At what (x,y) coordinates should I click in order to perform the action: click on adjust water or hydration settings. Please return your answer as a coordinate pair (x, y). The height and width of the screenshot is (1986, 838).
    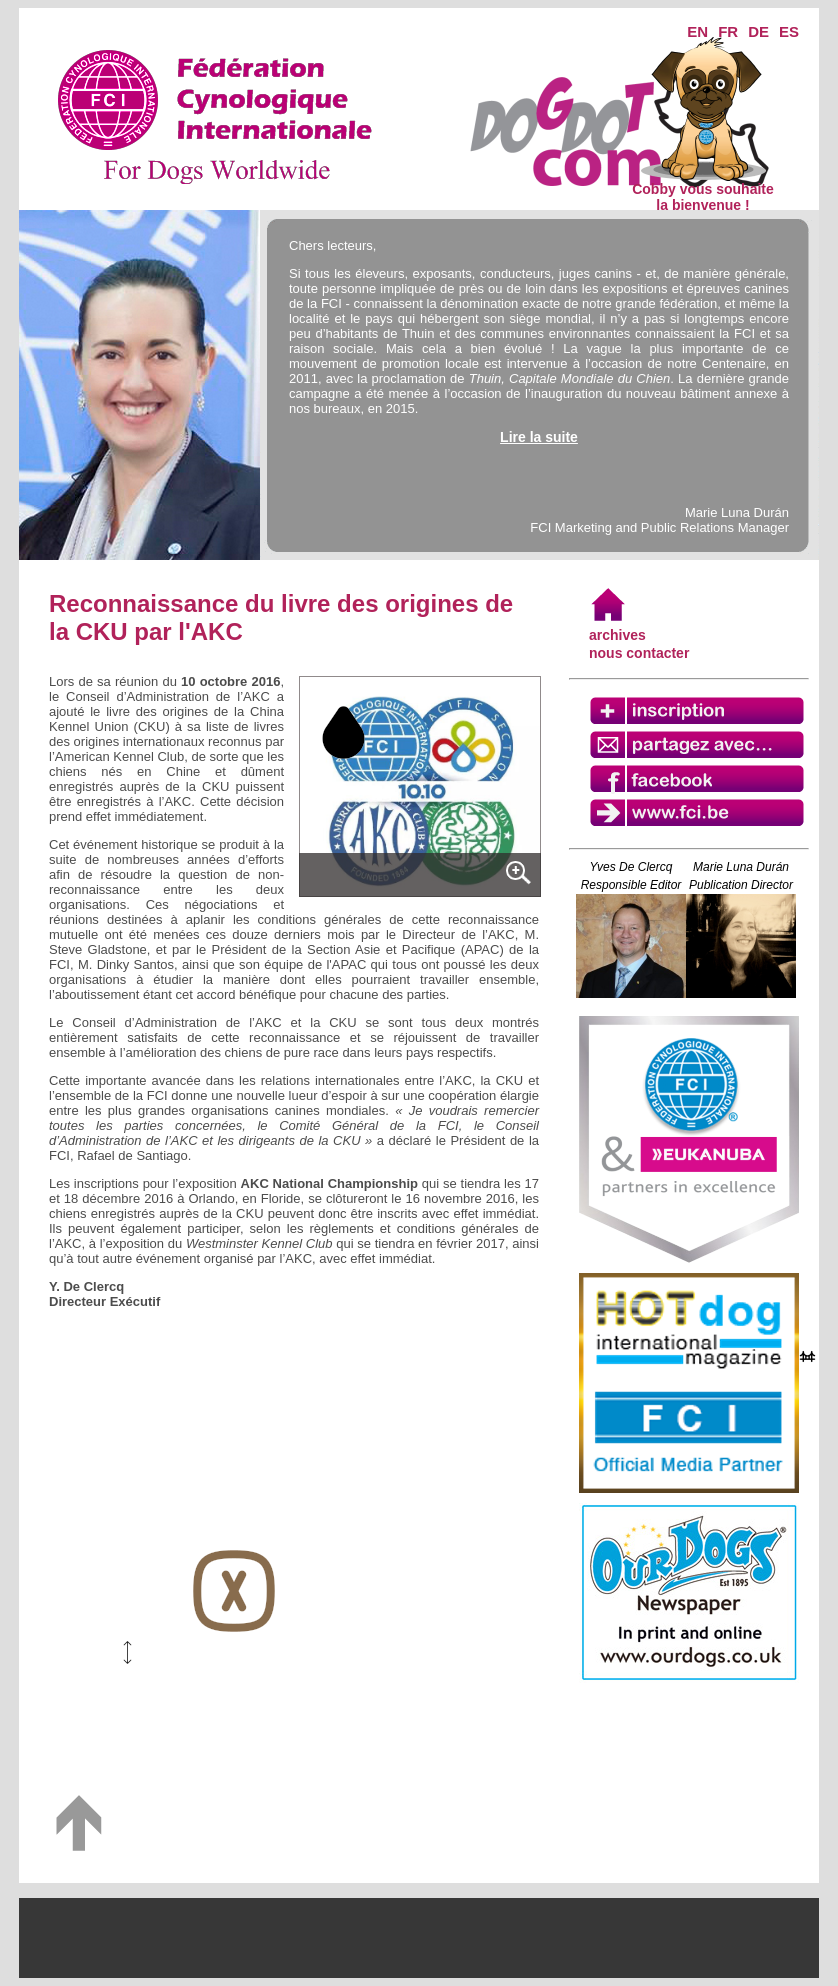
    Looking at the image, I should click on (343, 732).